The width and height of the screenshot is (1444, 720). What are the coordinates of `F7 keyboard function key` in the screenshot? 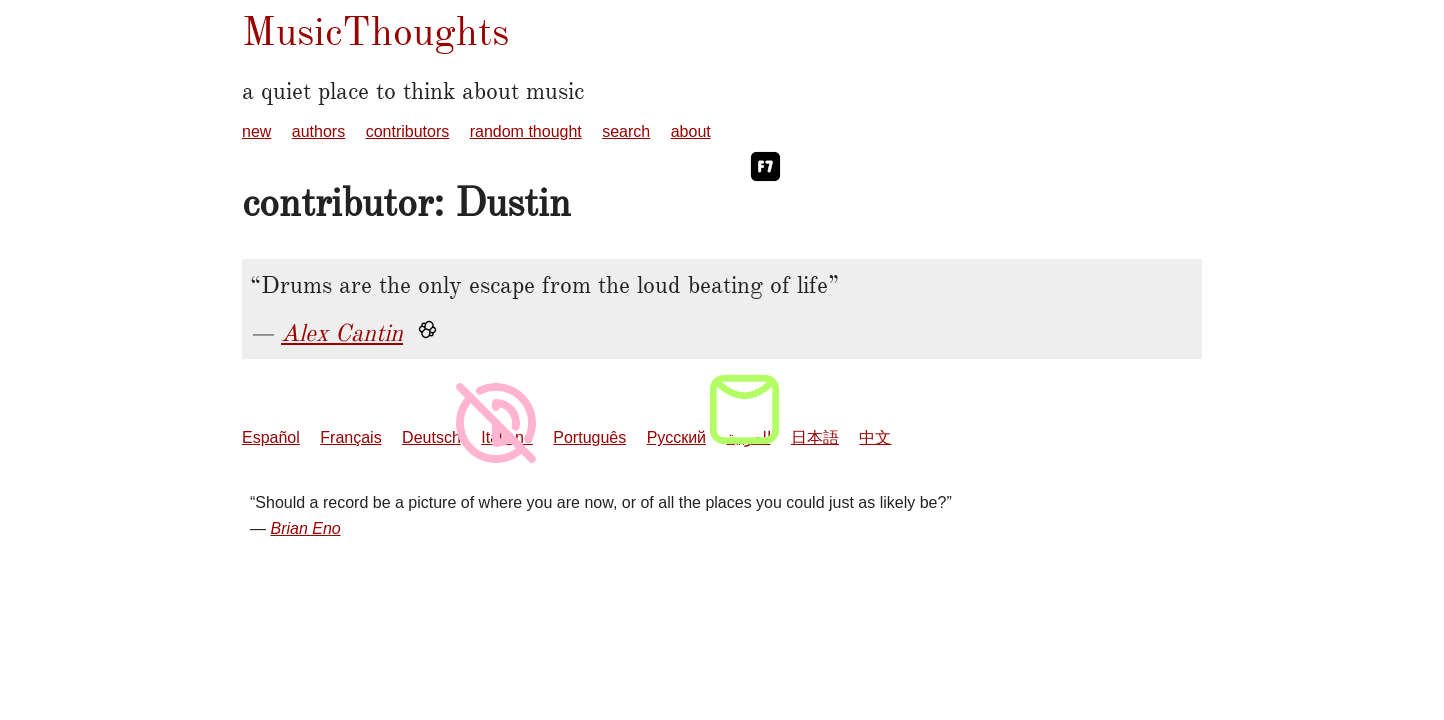 It's located at (765, 166).